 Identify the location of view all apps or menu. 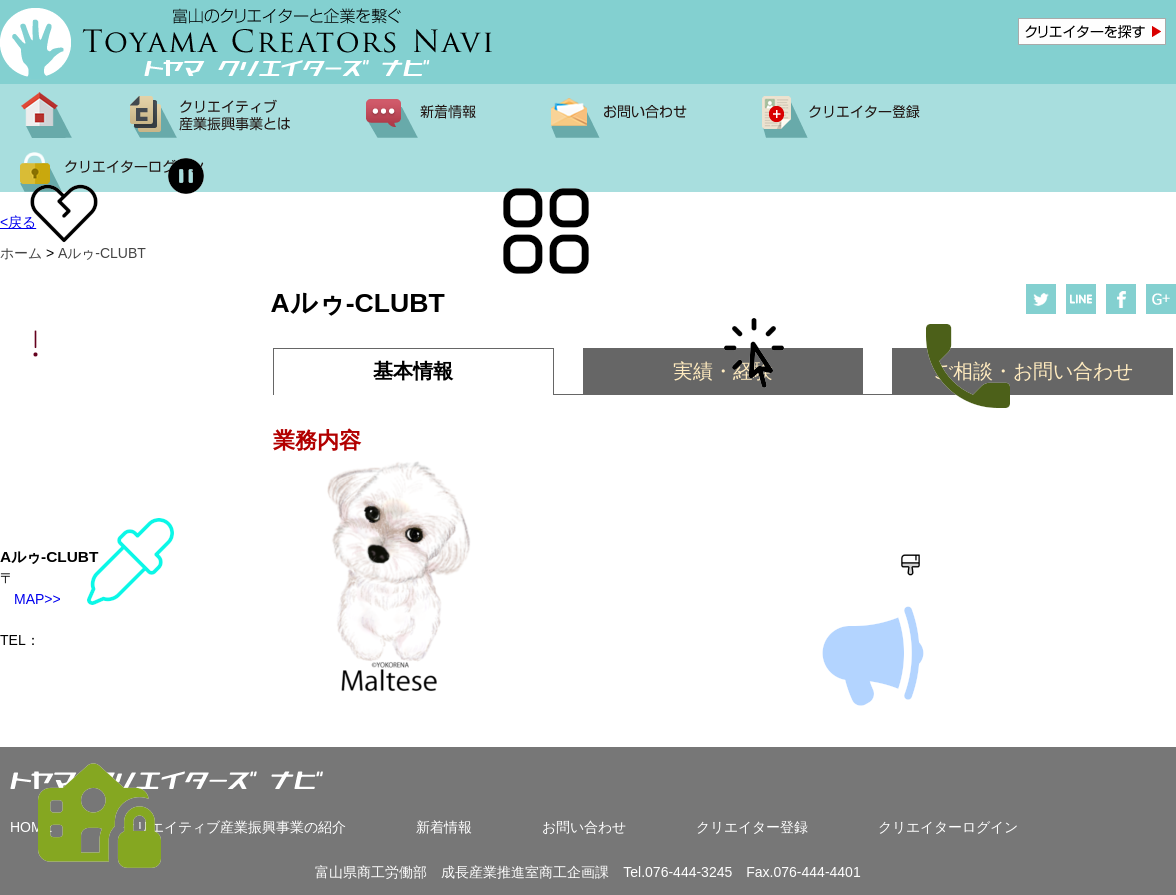
(546, 231).